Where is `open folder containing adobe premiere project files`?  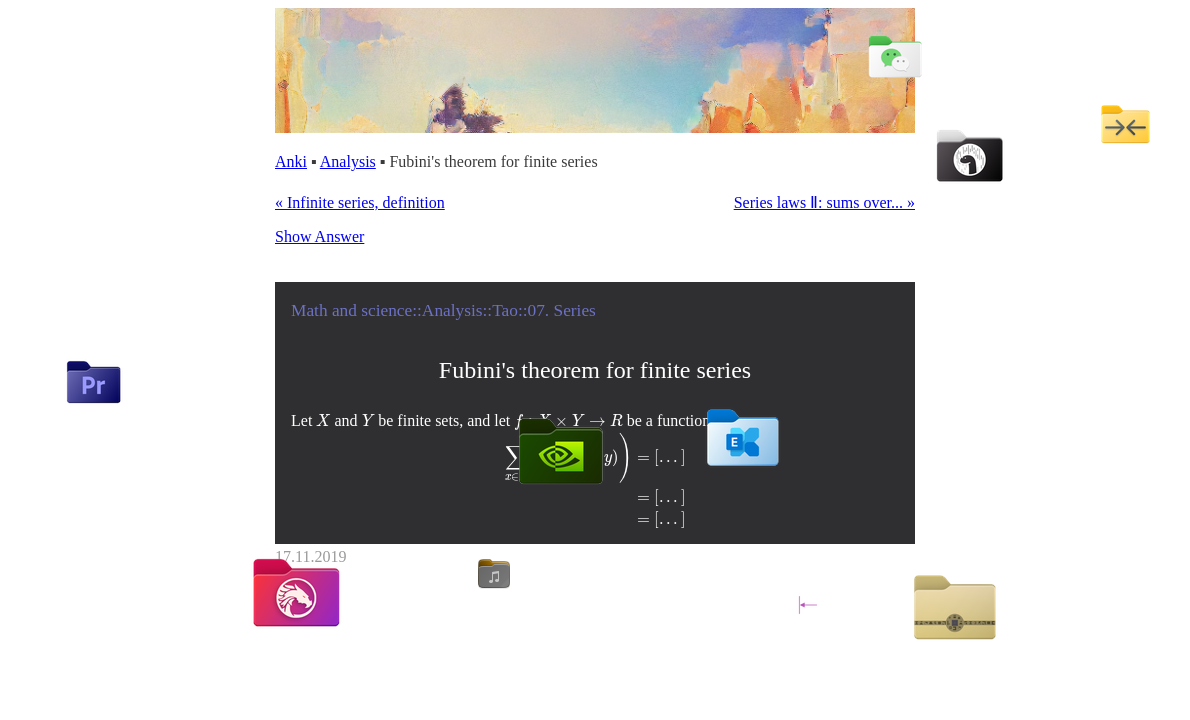 open folder containing adobe premiere project files is located at coordinates (93, 383).